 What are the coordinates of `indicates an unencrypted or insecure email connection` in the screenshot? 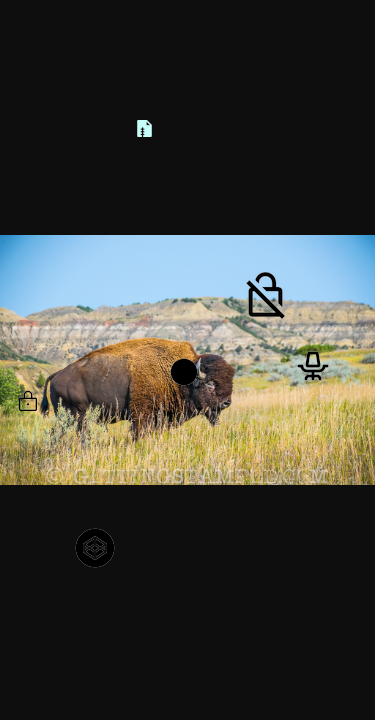 It's located at (265, 295).